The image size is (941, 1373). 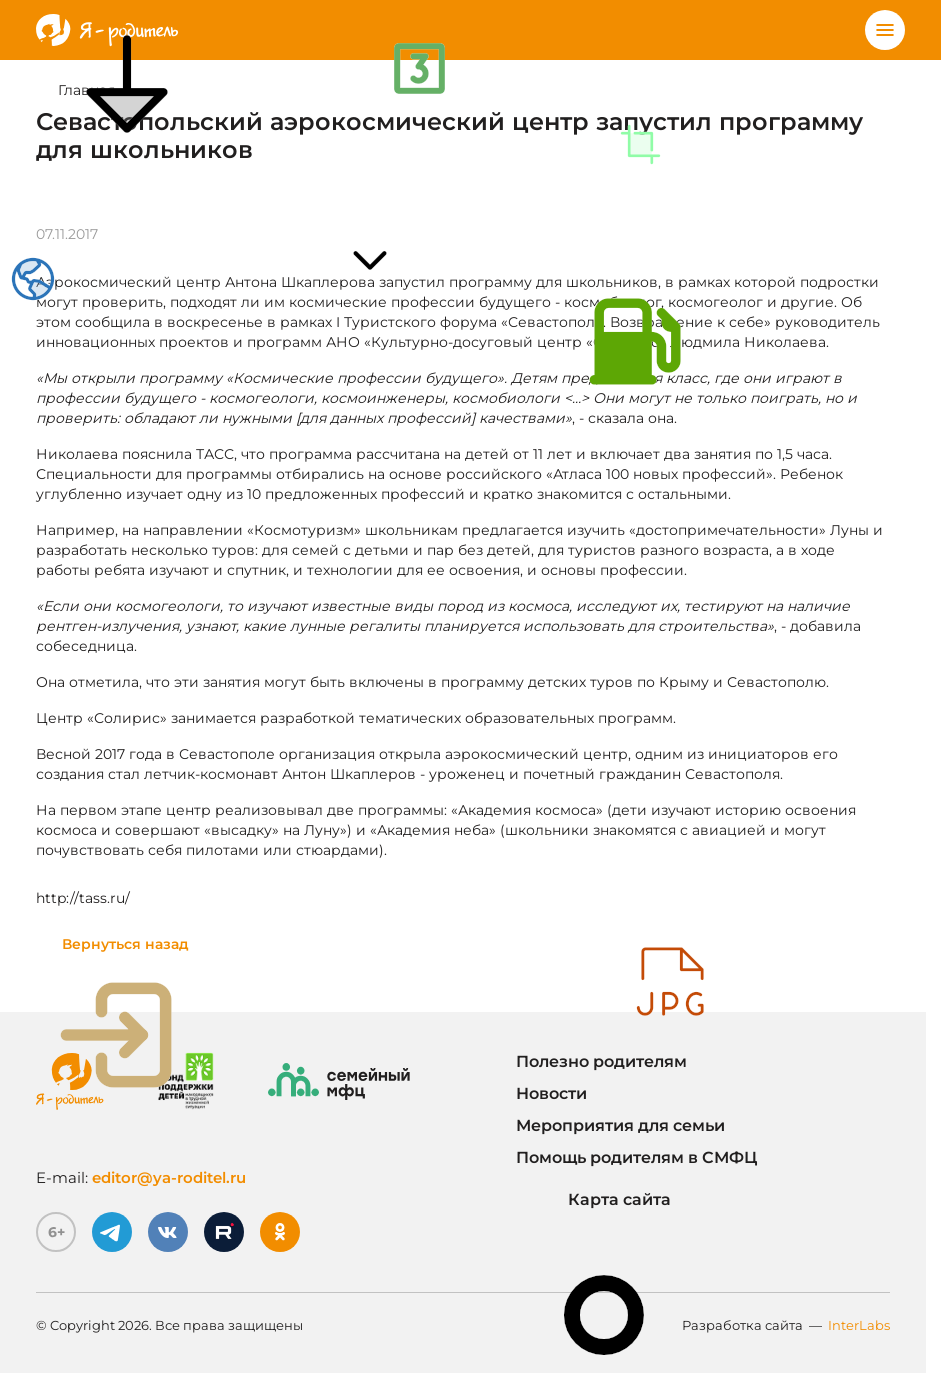 I want to click on log in to your account, so click(x=119, y=1035).